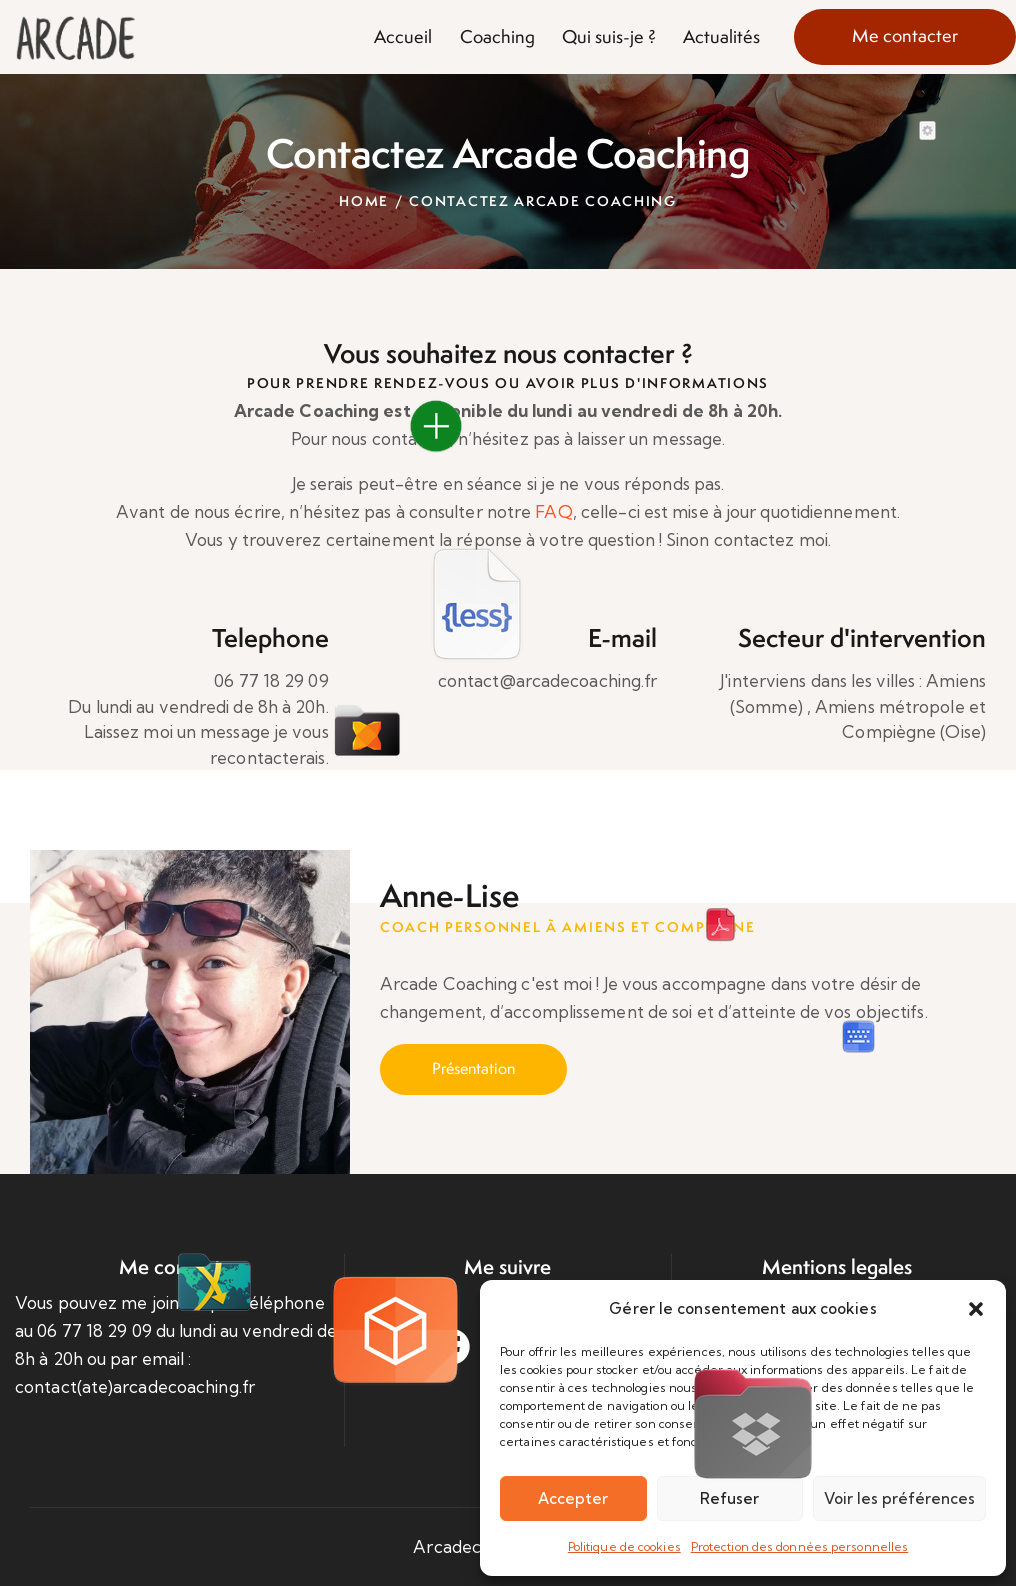 Image resolution: width=1016 pixels, height=1586 pixels. What do you see at coordinates (395, 1325) in the screenshot?
I see `open a Blender 3D project file` at bounding box center [395, 1325].